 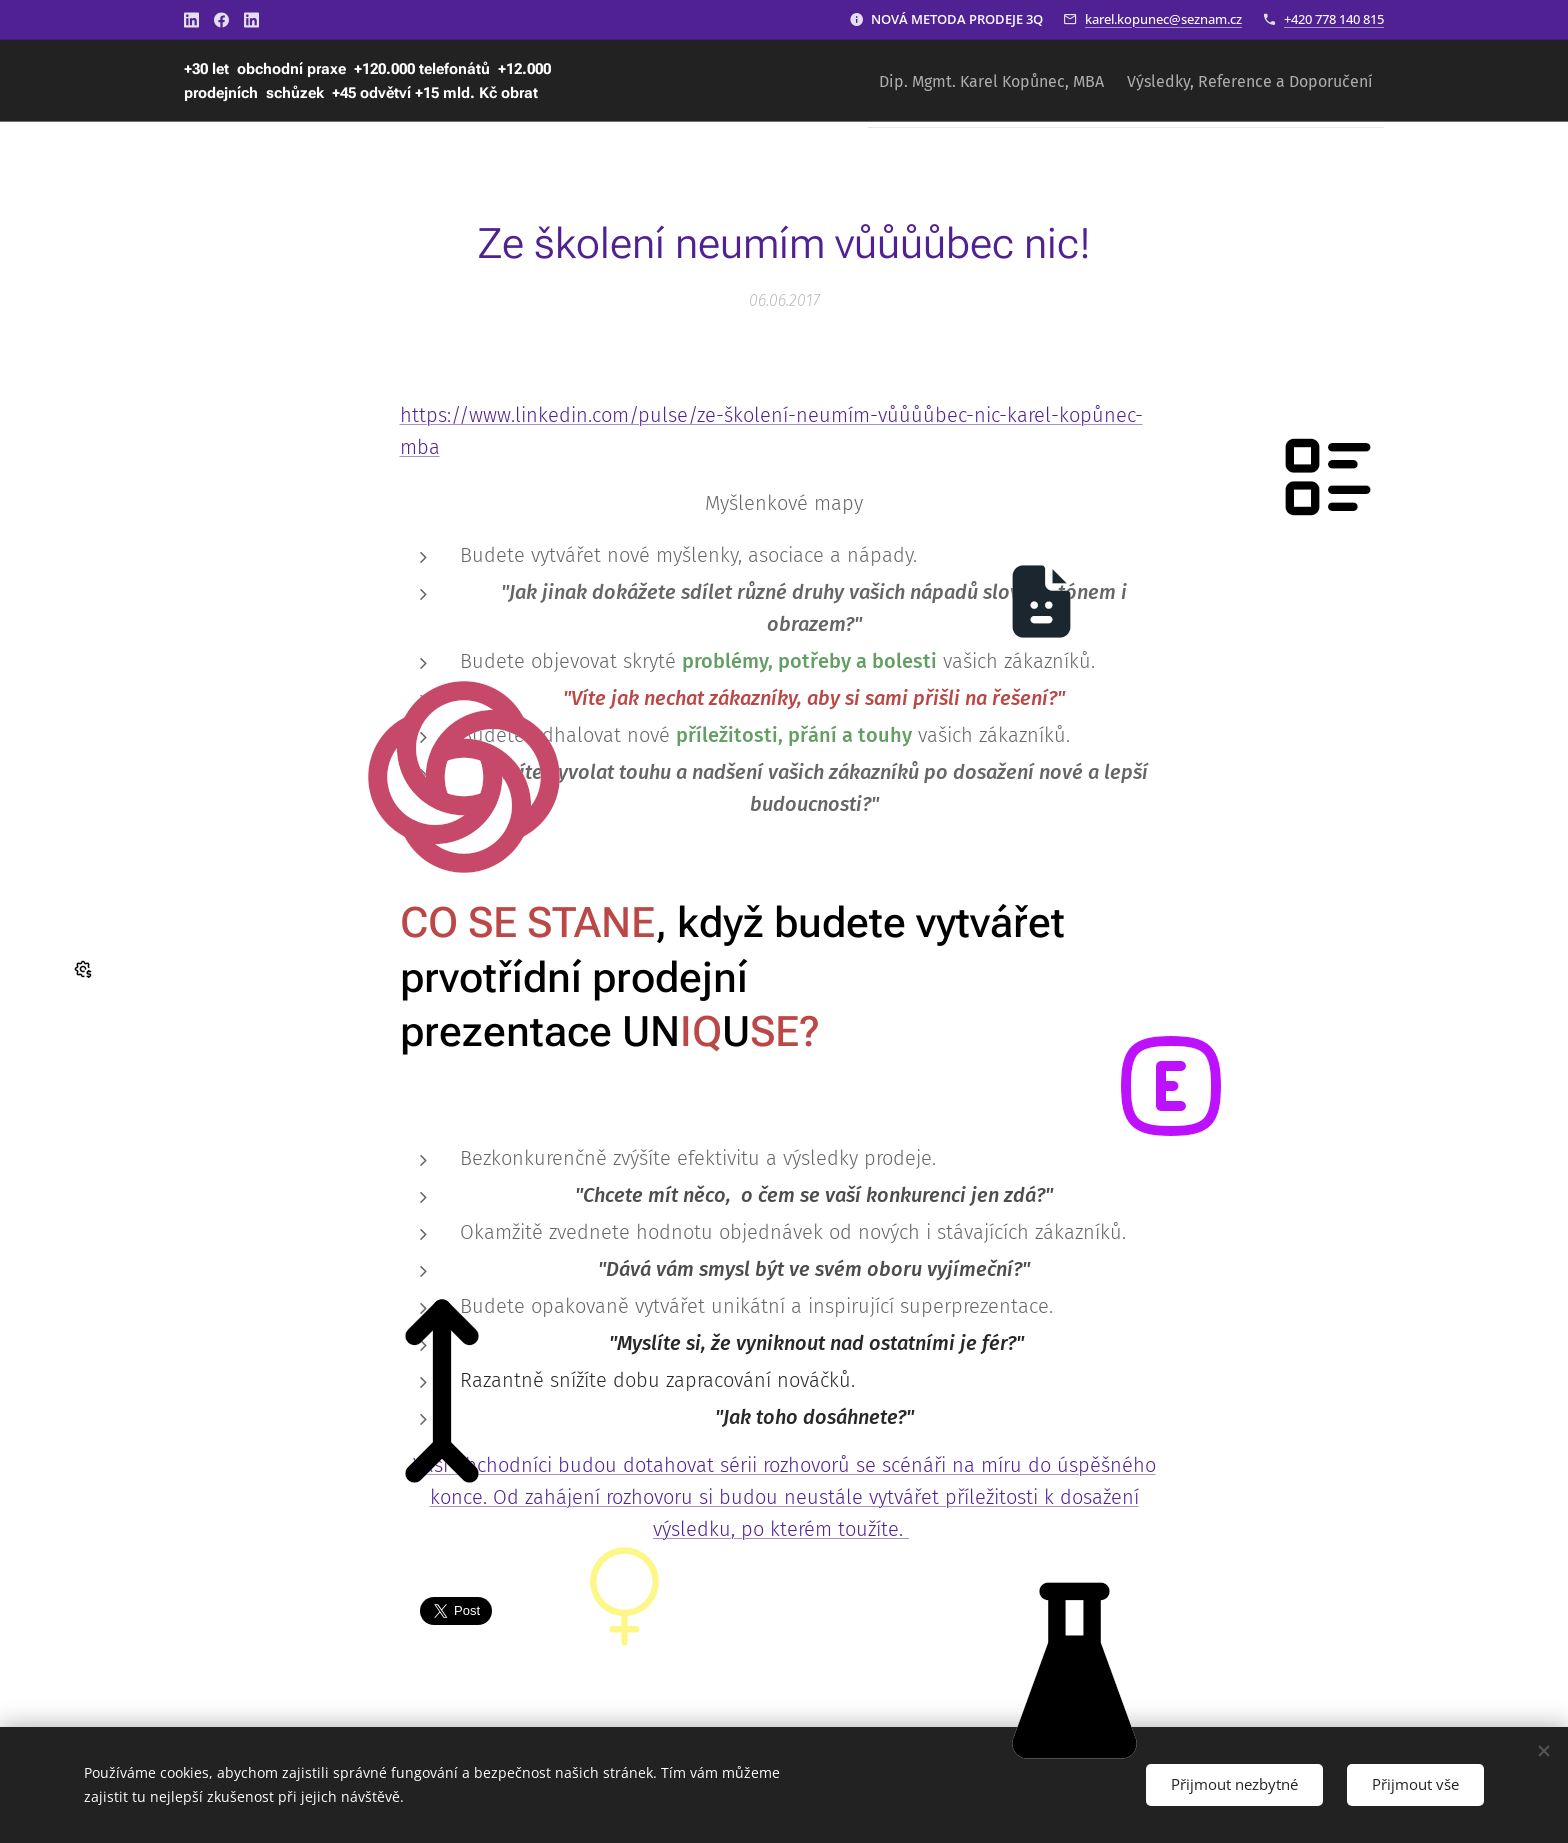 I want to click on view detailed list items, so click(x=1328, y=477).